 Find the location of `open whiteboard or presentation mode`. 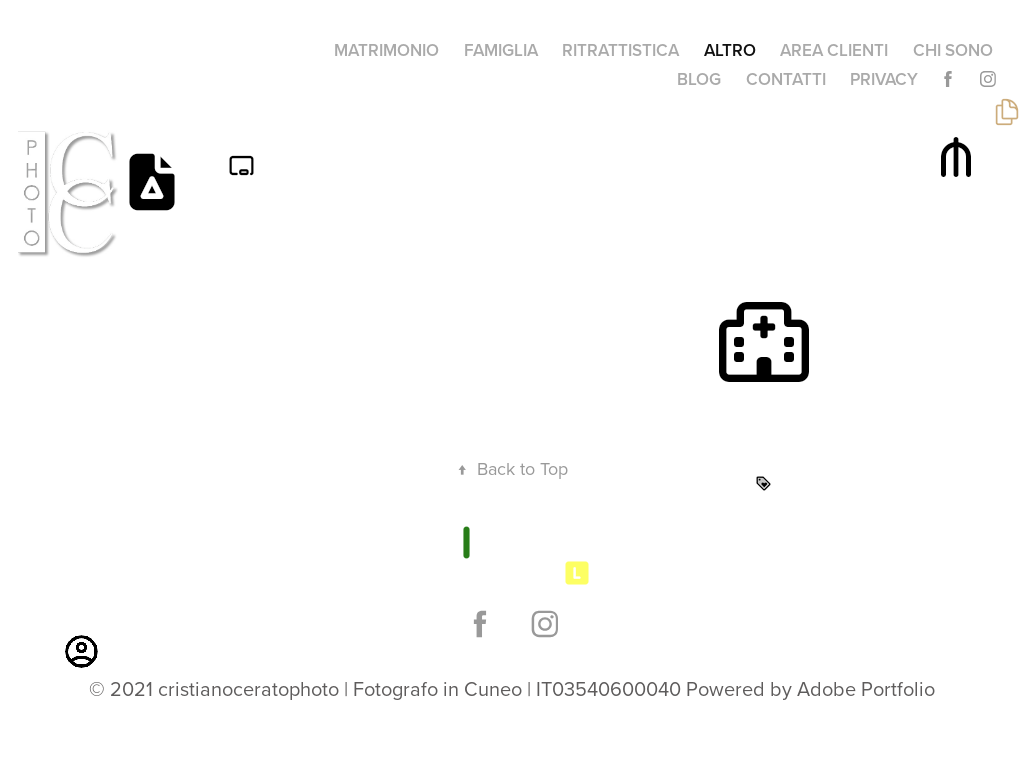

open whiteboard or presentation mode is located at coordinates (241, 165).